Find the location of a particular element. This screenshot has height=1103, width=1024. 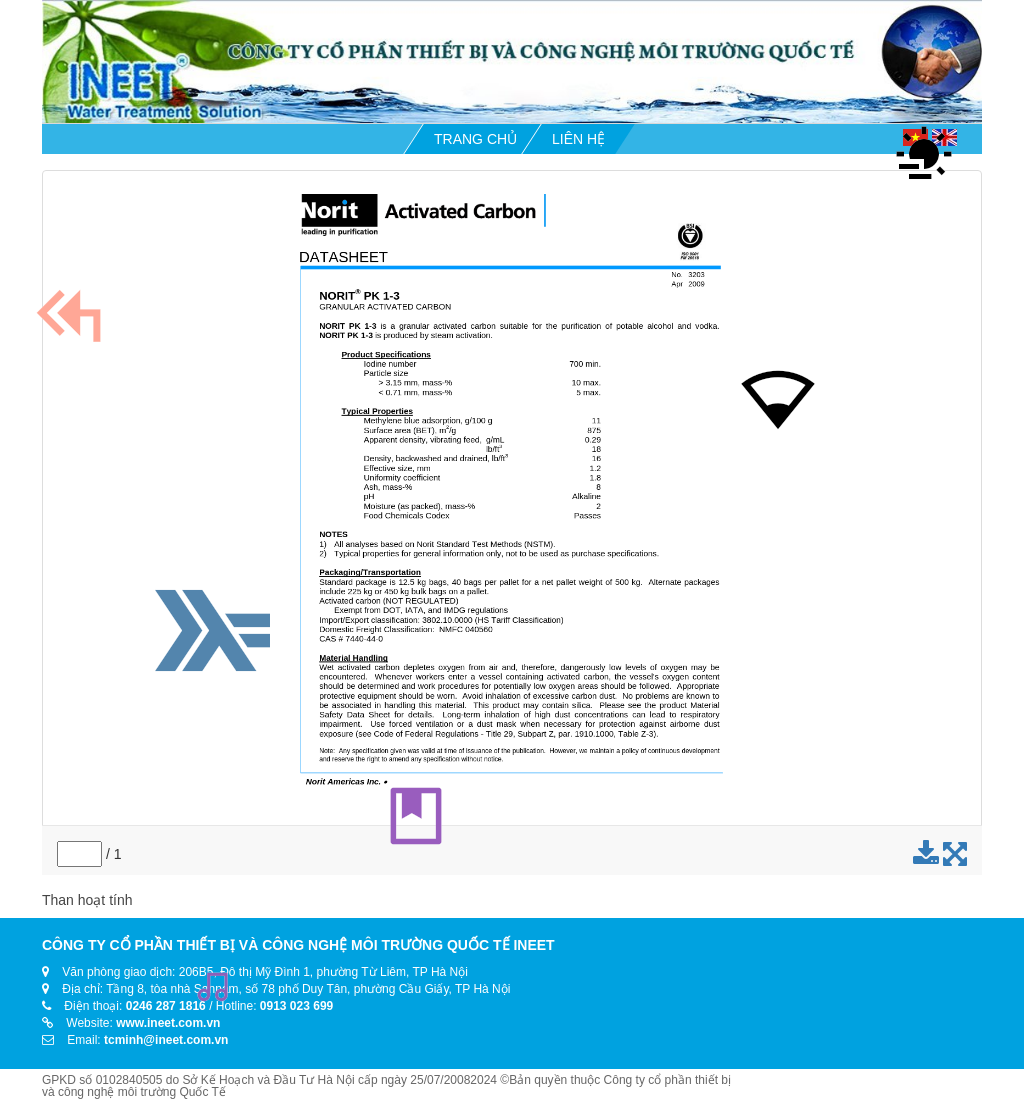

indicates foggy or hazy weather conditions is located at coordinates (924, 154).